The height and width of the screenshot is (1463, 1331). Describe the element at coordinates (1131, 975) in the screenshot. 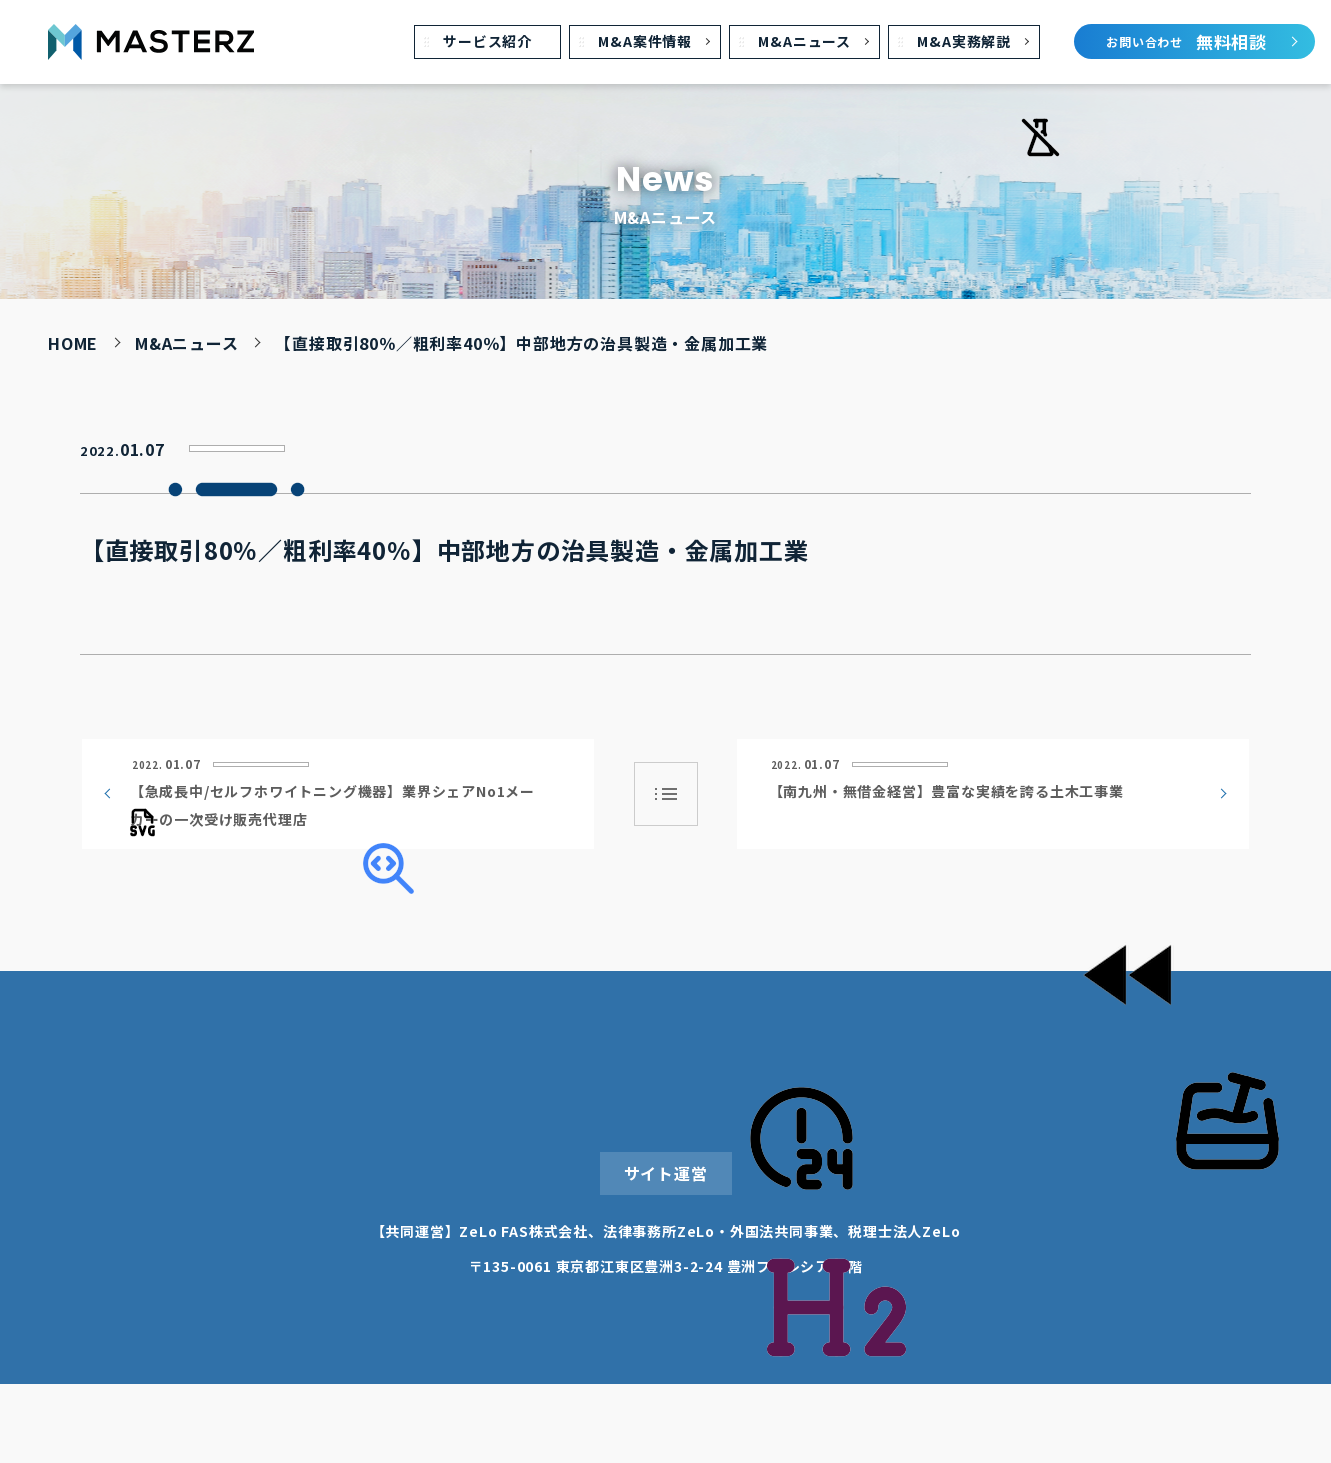

I see `rewind media playback` at that location.